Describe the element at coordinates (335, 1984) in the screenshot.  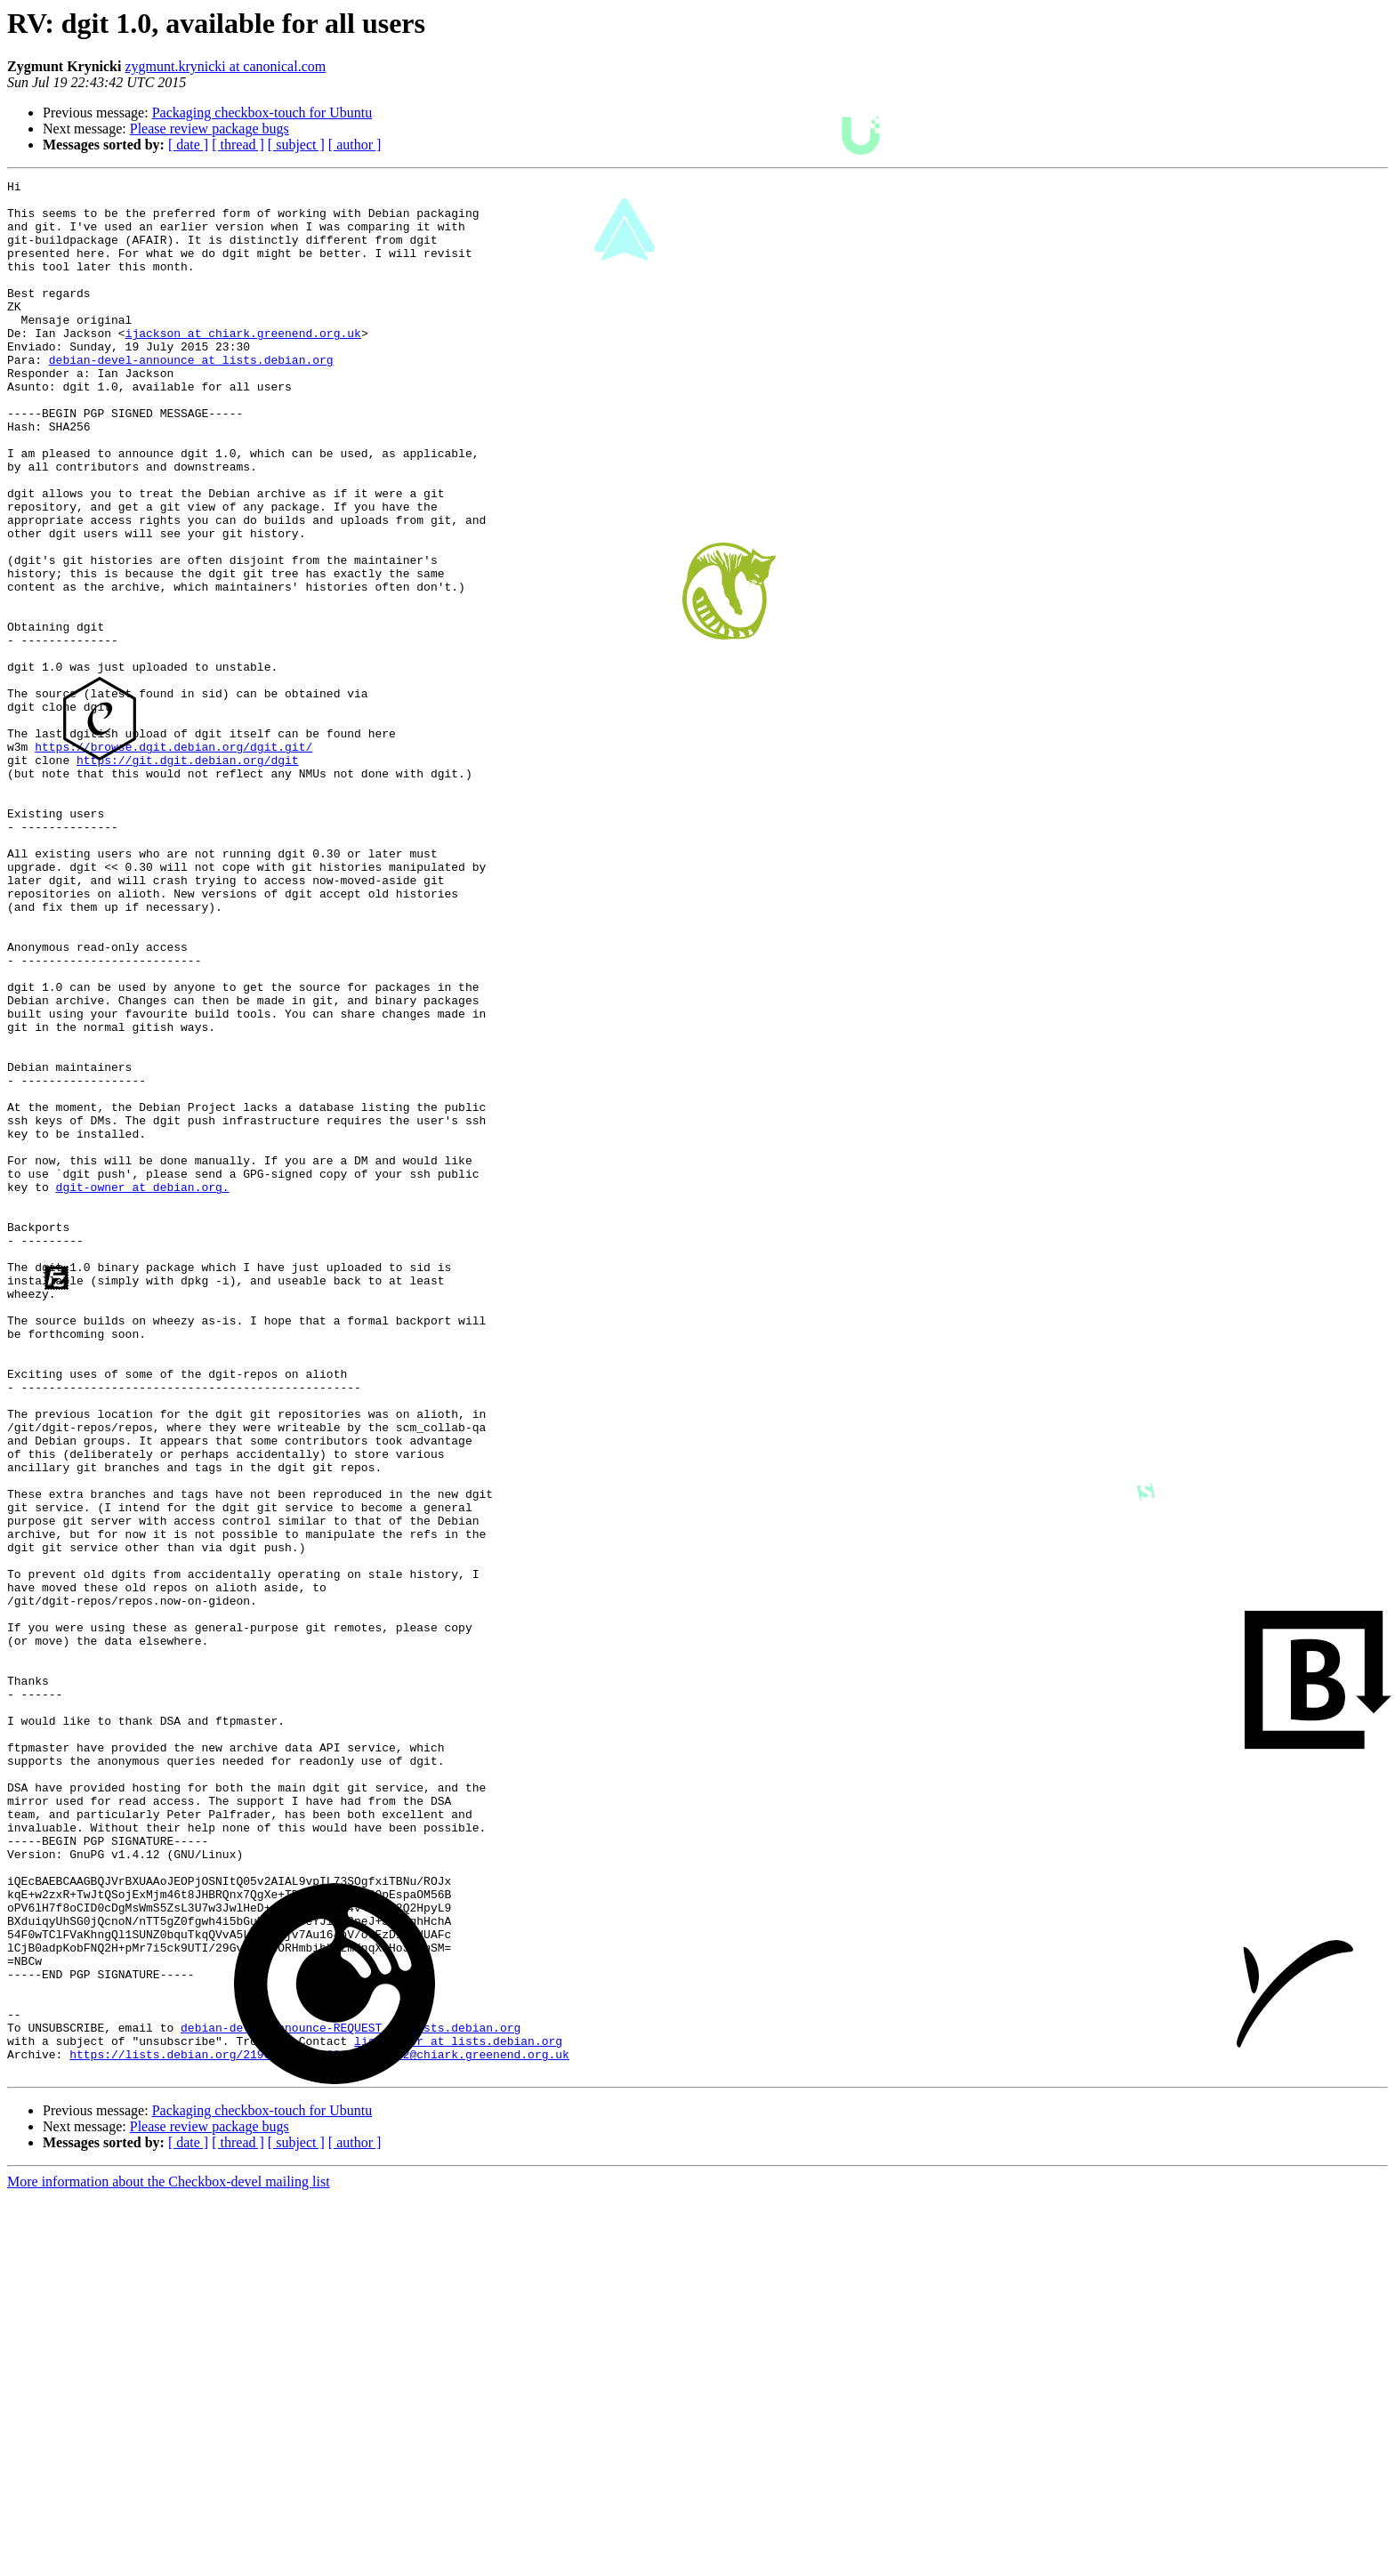
I see `open the Player FM podcast app` at that location.